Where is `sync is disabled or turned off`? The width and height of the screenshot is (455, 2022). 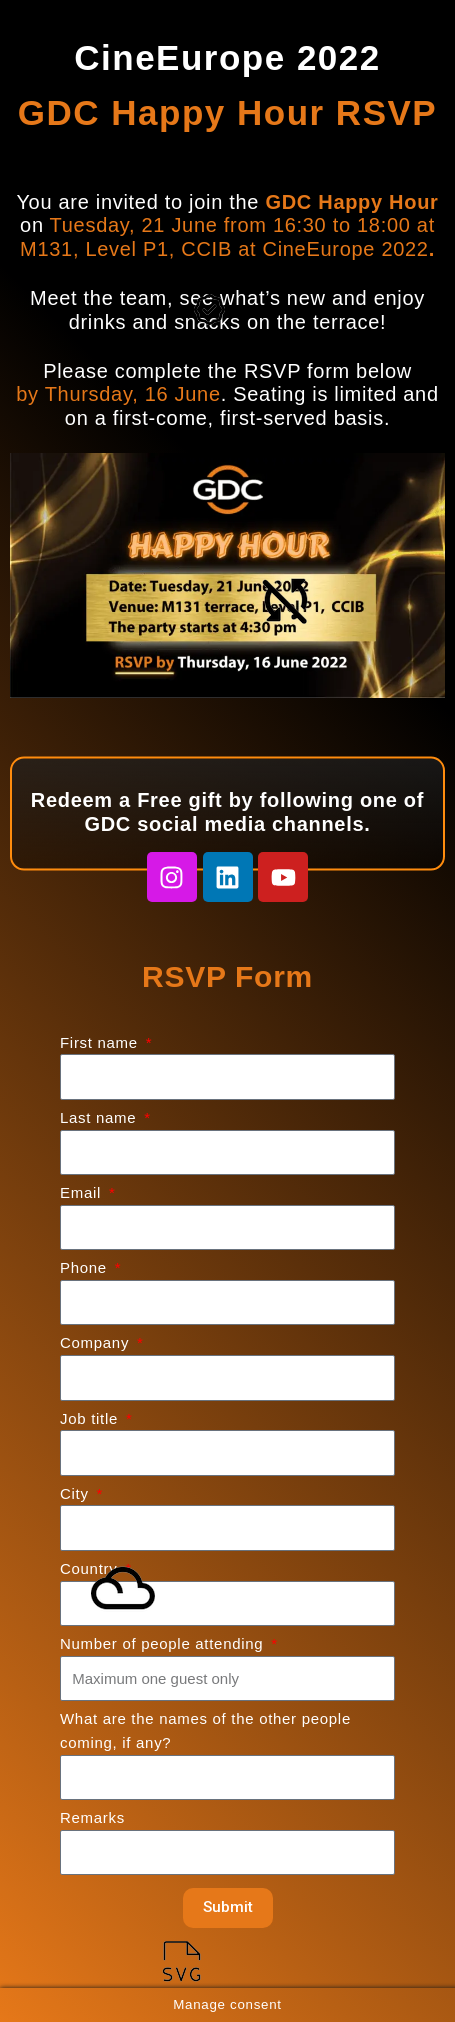 sync is disabled or turned off is located at coordinates (286, 600).